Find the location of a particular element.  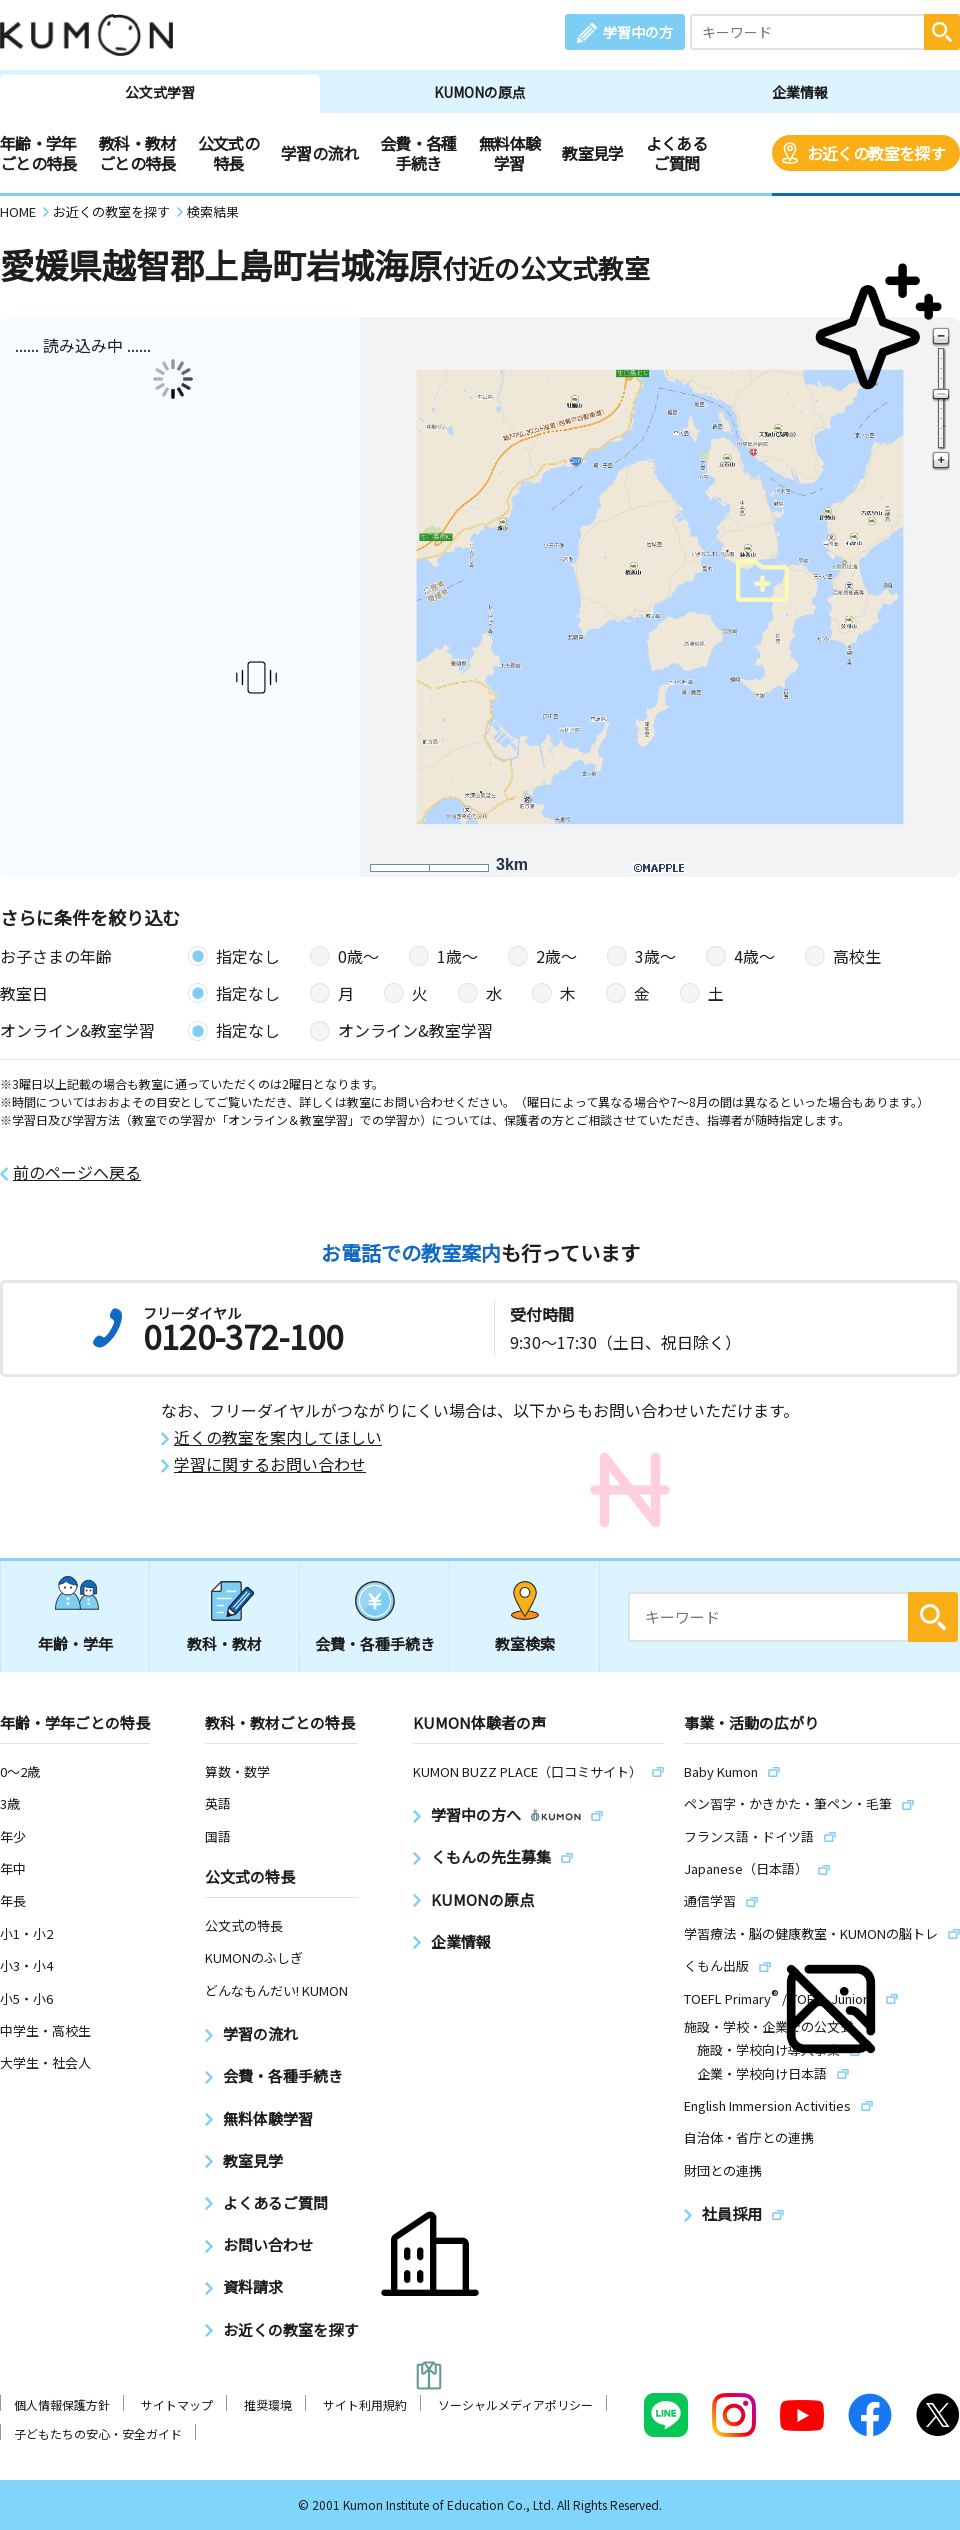

indicates AI-generated or enhanced content is located at coordinates (876, 328).